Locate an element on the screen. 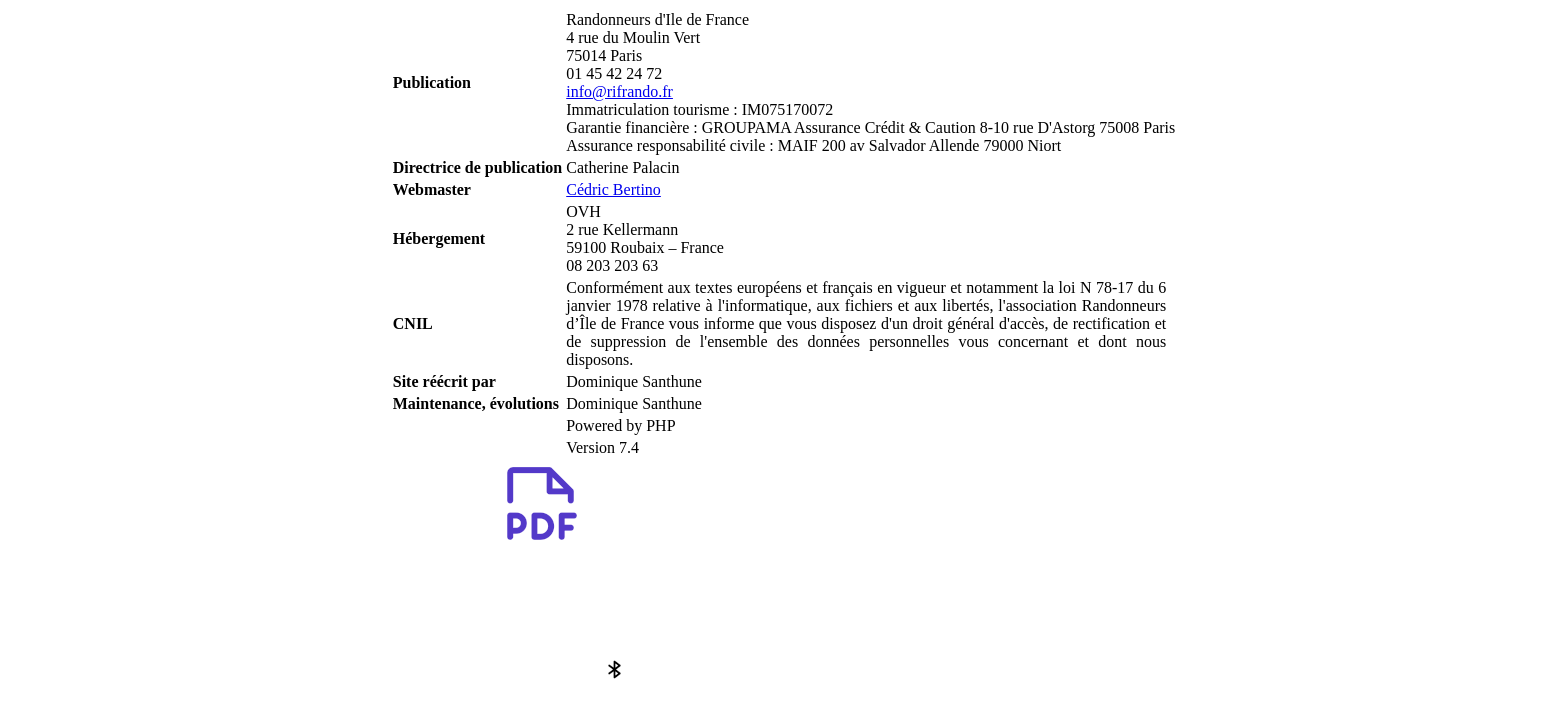 The height and width of the screenshot is (720, 1568). toggle bluetooth connectivity on or off is located at coordinates (614, 669).